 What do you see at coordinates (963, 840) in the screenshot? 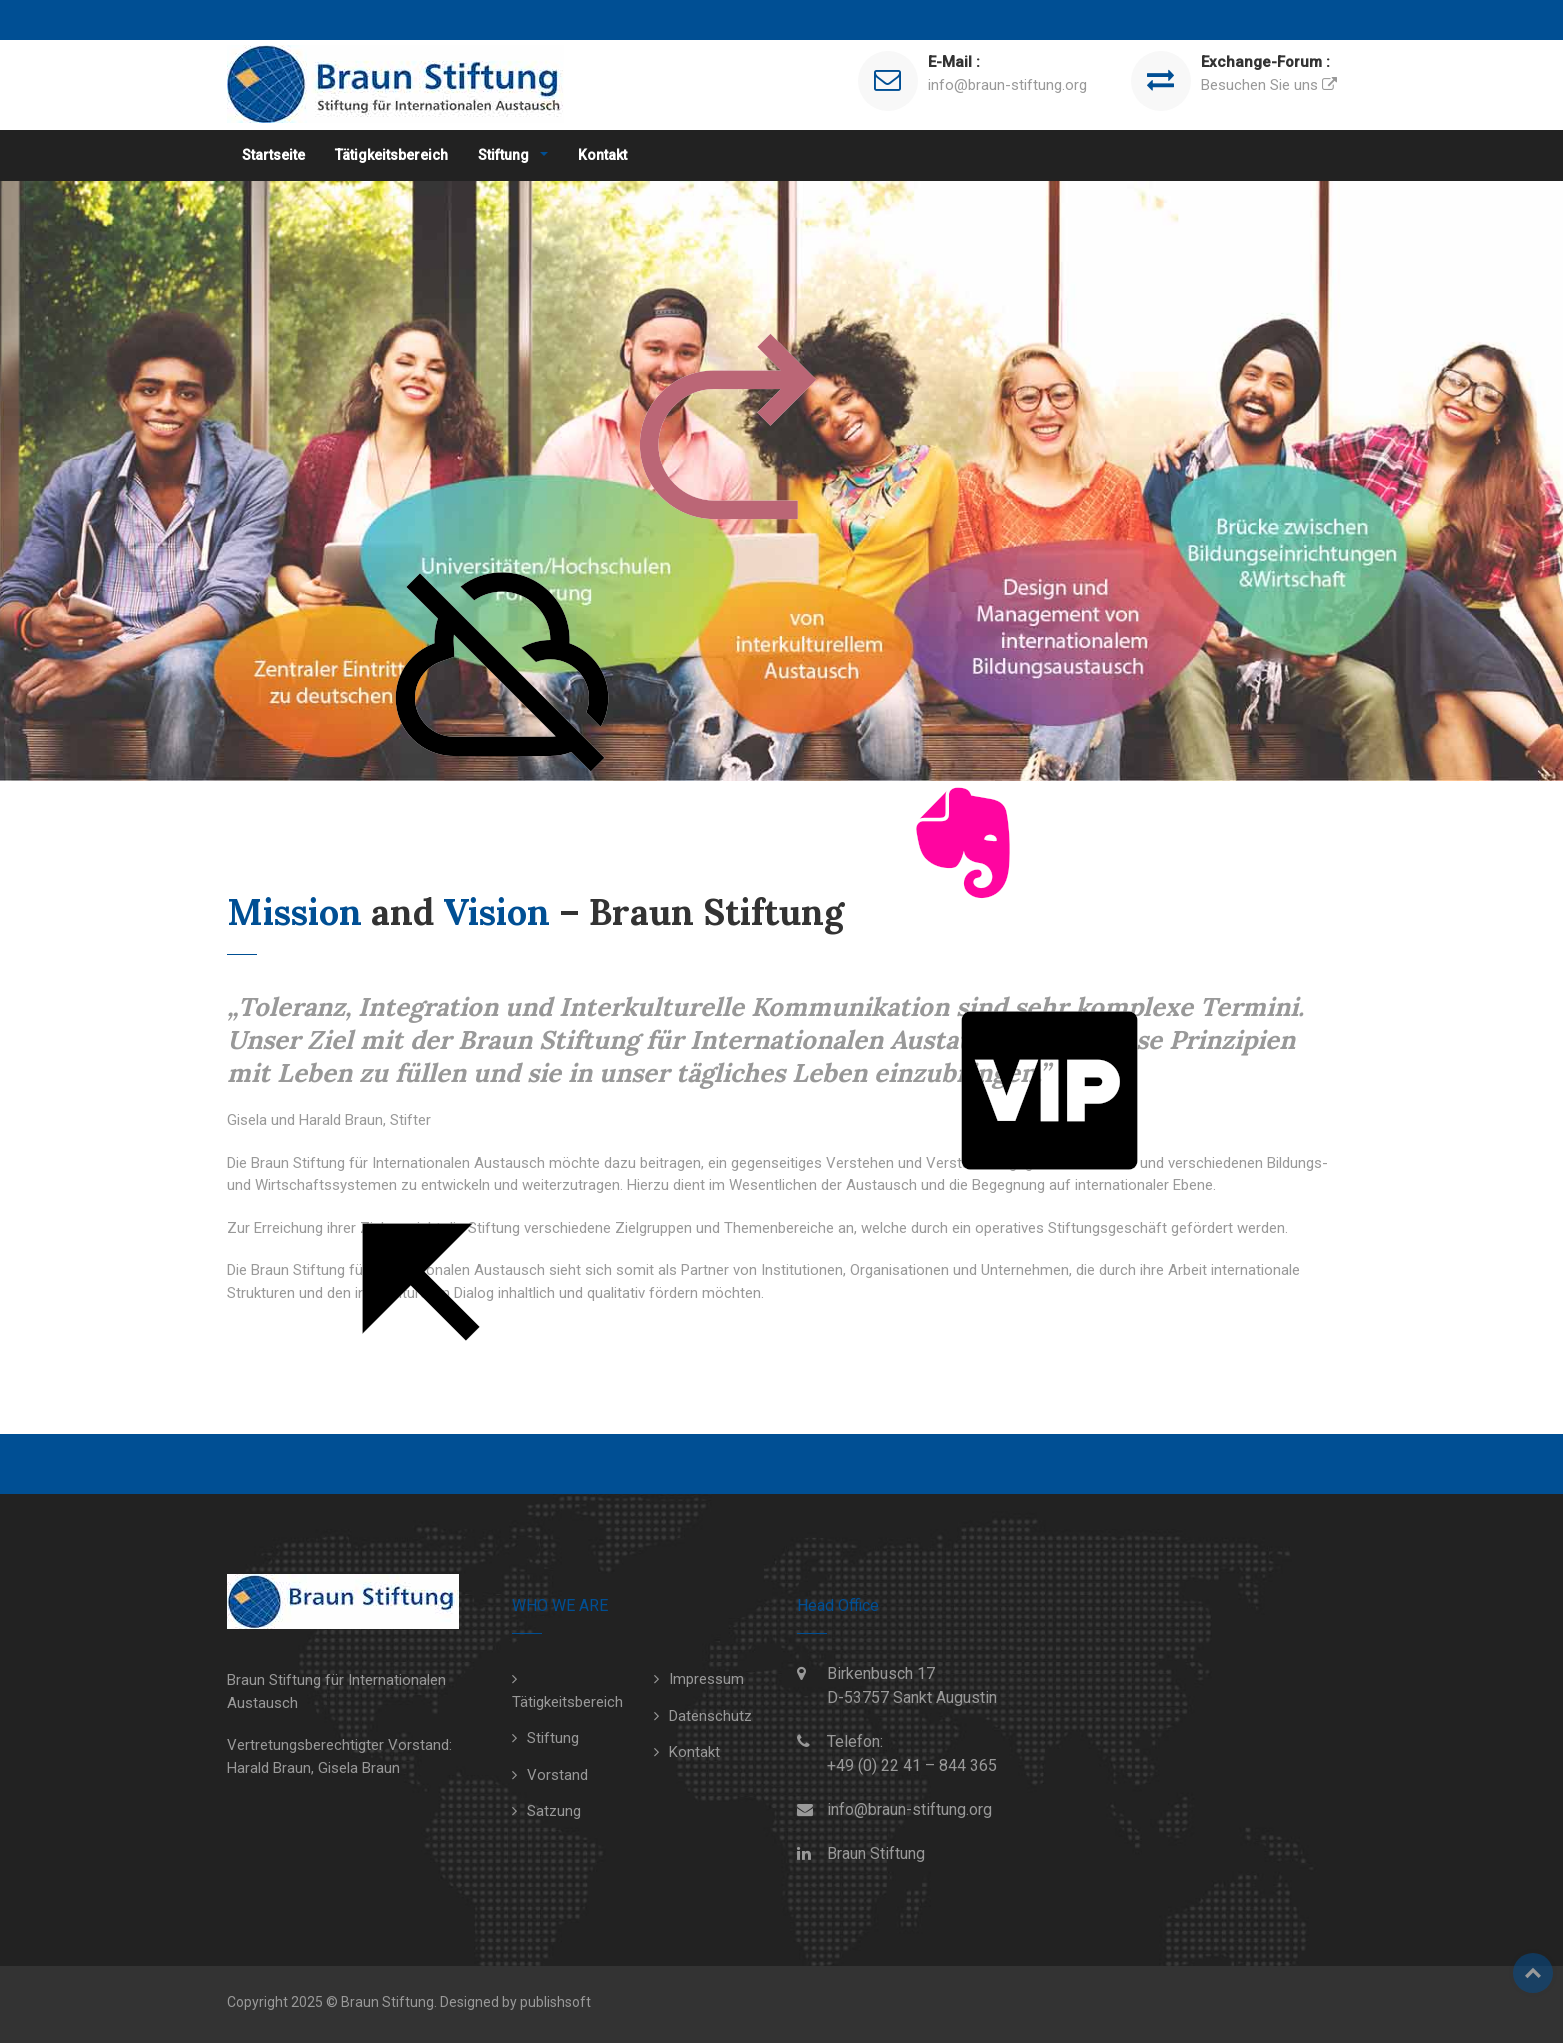
I see `open Evernote app` at bounding box center [963, 840].